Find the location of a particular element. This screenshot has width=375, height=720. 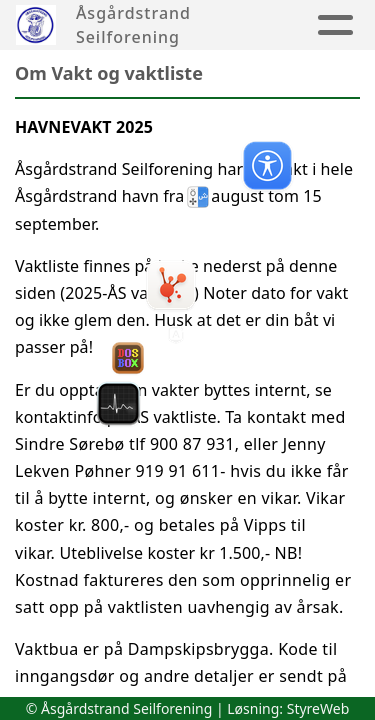

keyboard battery status indicator is located at coordinates (176, 335).